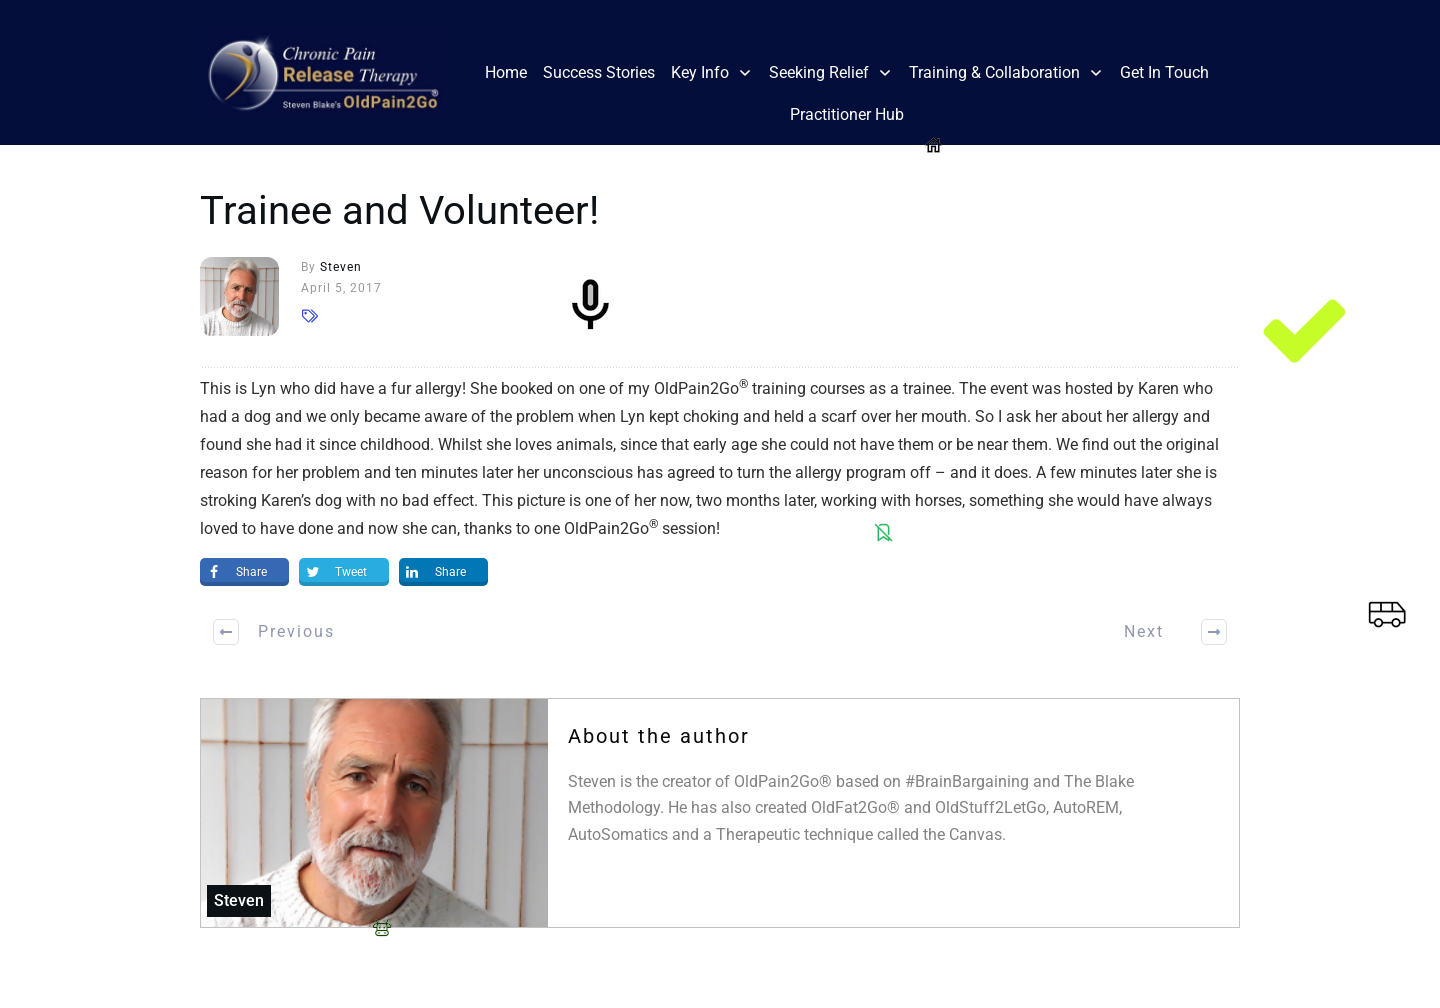 This screenshot has height=1008, width=1440. I want to click on remove item from bookmarks, so click(883, 532).